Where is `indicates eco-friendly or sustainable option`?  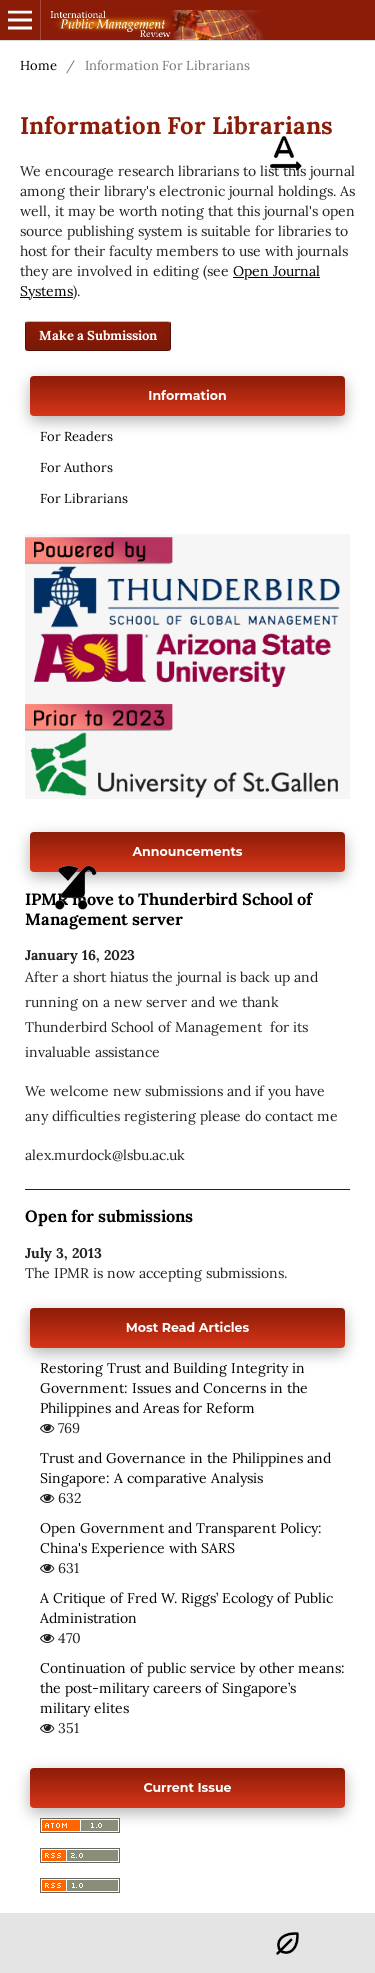 indicates eco-friendly or sustainable option is located at coordinates (287, 1943).